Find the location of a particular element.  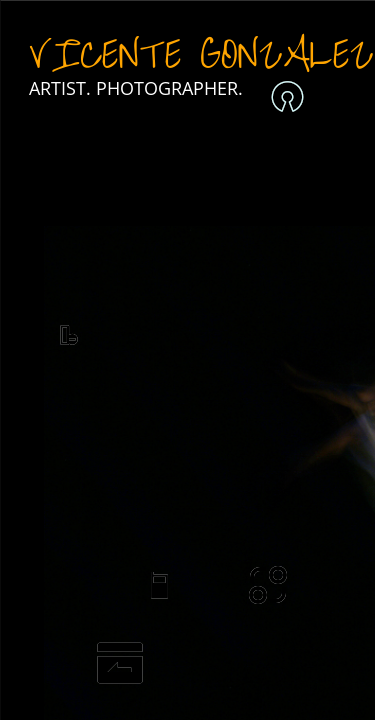

exchange or convert currency is located at coordinates (268, 585).